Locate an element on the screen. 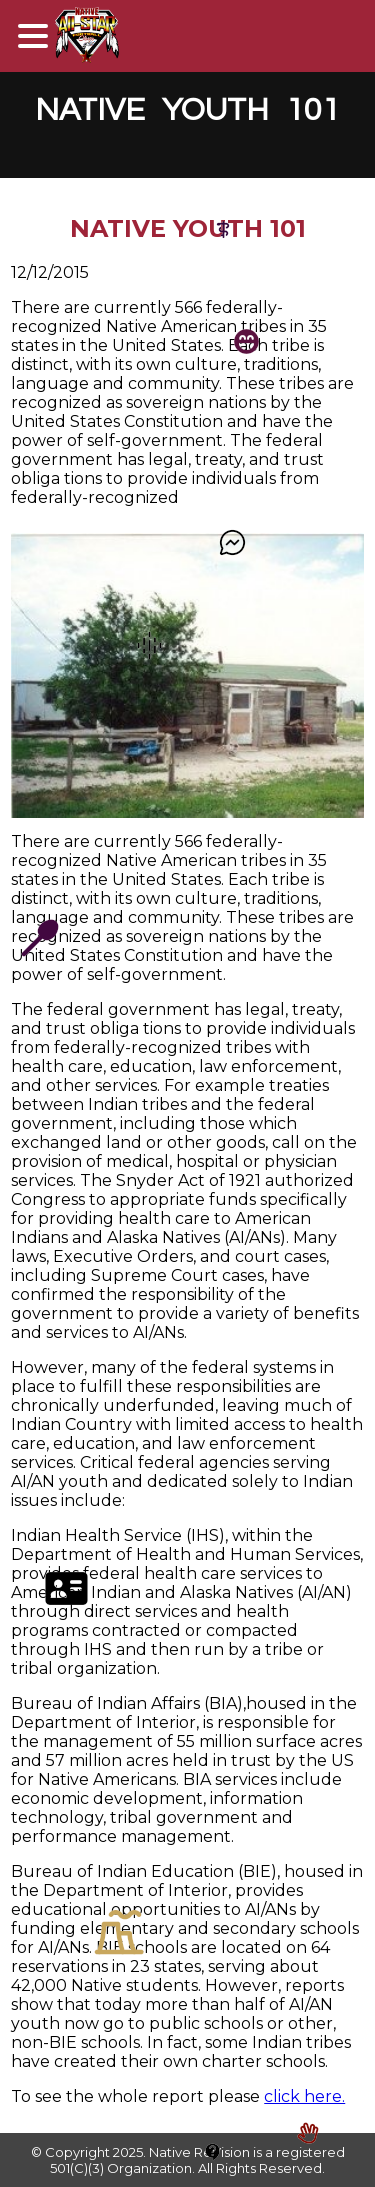 This screenshot has height=2187, width=375. access medical or healthcare services is located at coordinates (223, 229).